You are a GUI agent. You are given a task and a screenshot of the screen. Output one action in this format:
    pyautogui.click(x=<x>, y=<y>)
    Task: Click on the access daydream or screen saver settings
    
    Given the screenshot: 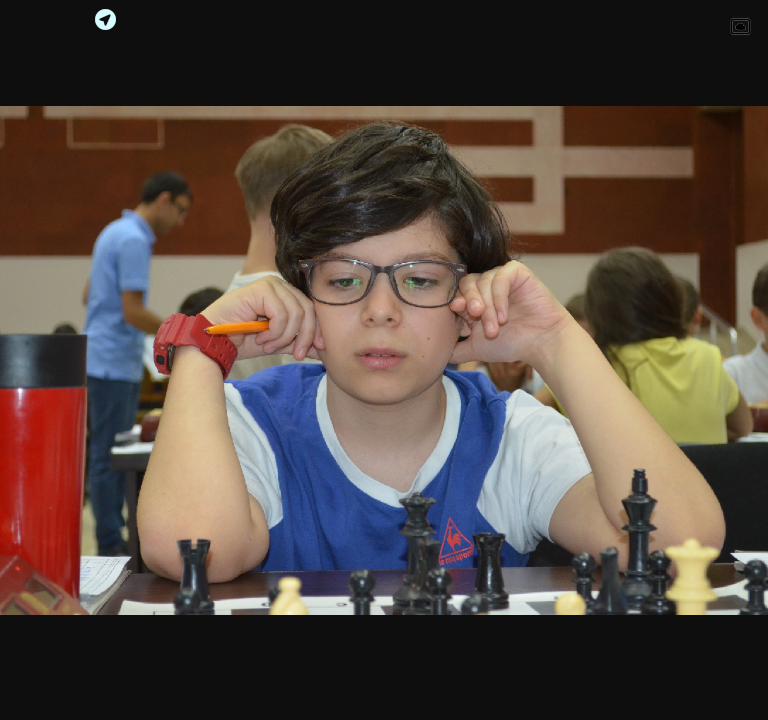 What is the action you would take?
    pyautogui.click(x=740, y=26)
    